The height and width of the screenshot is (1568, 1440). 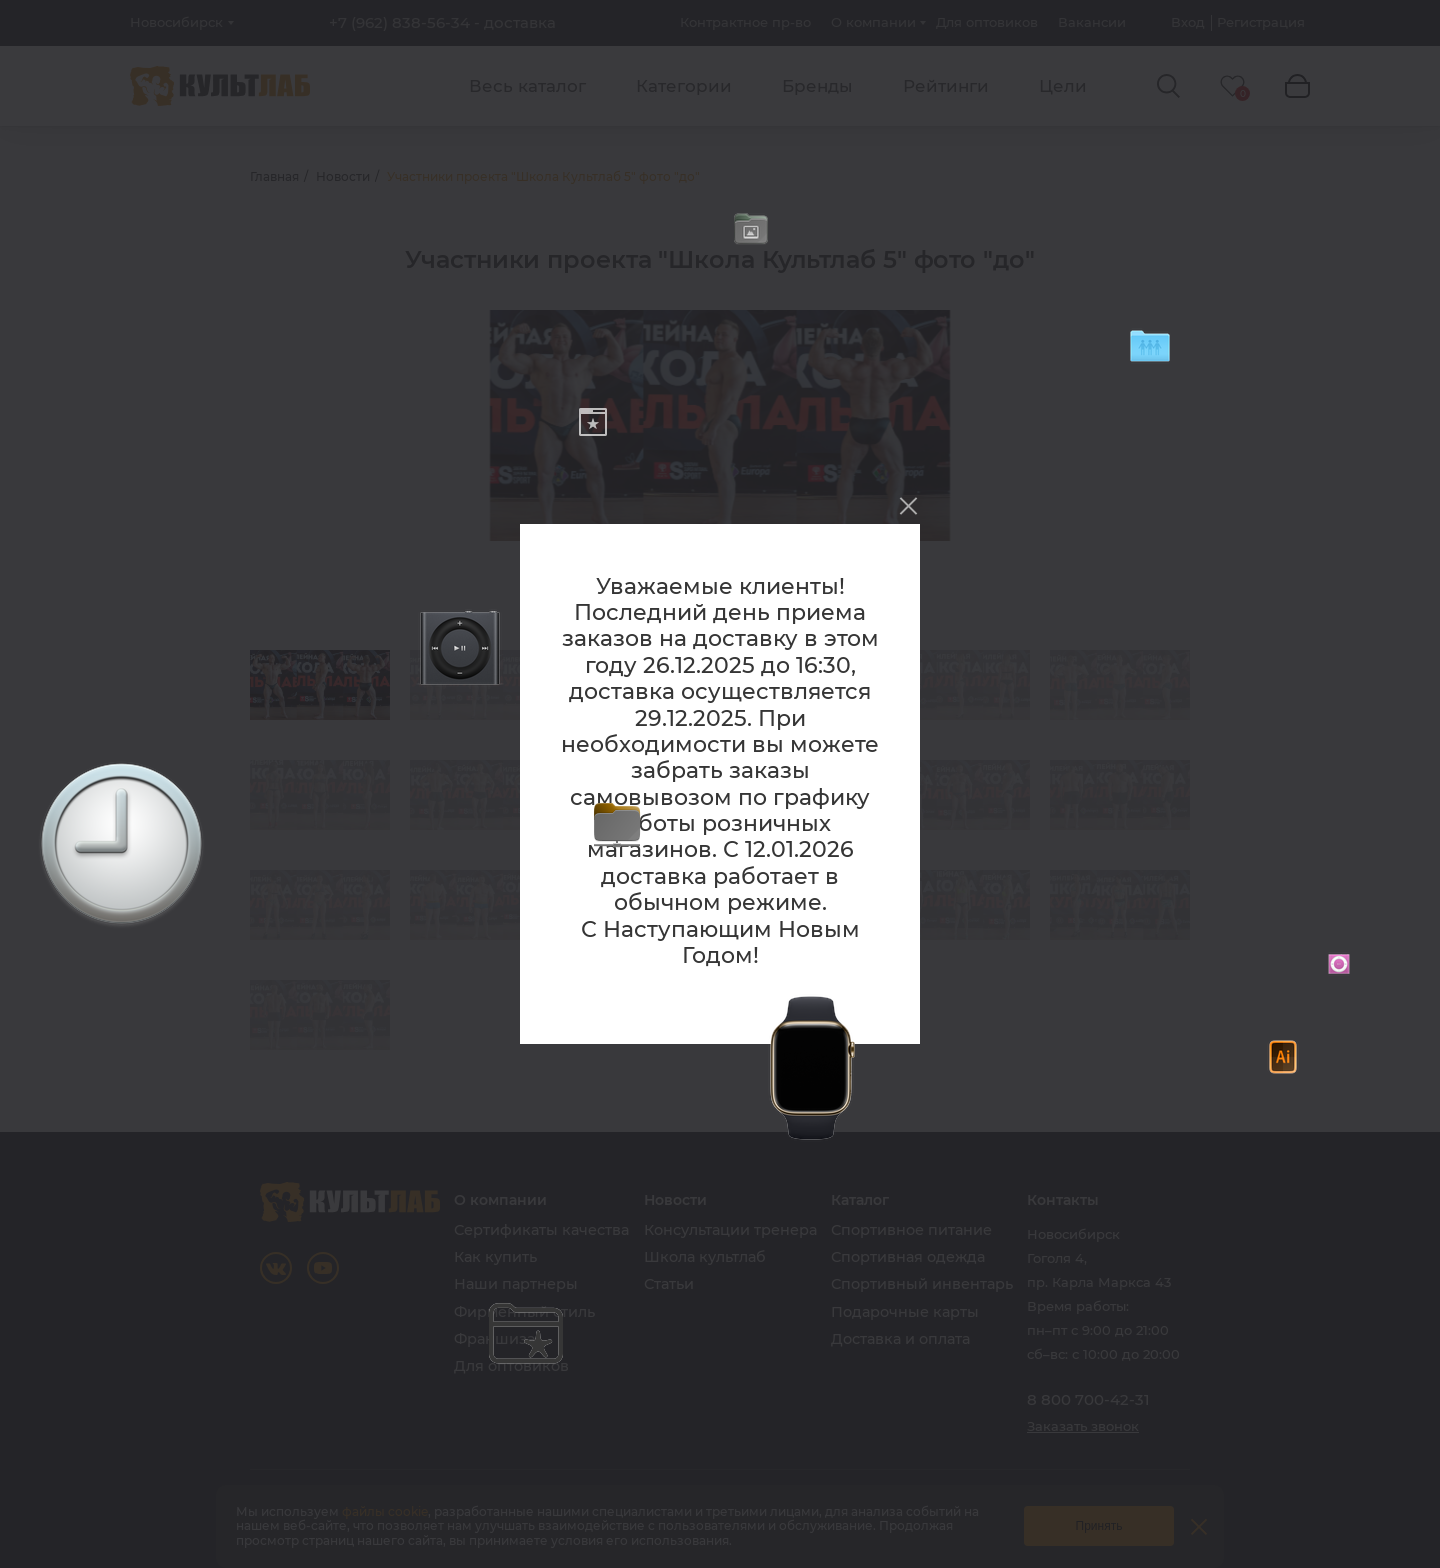 What do you see at coordinates (751, 228) in the screenshot?
I see `open your pictures folder` at bounding box center [751, 228].